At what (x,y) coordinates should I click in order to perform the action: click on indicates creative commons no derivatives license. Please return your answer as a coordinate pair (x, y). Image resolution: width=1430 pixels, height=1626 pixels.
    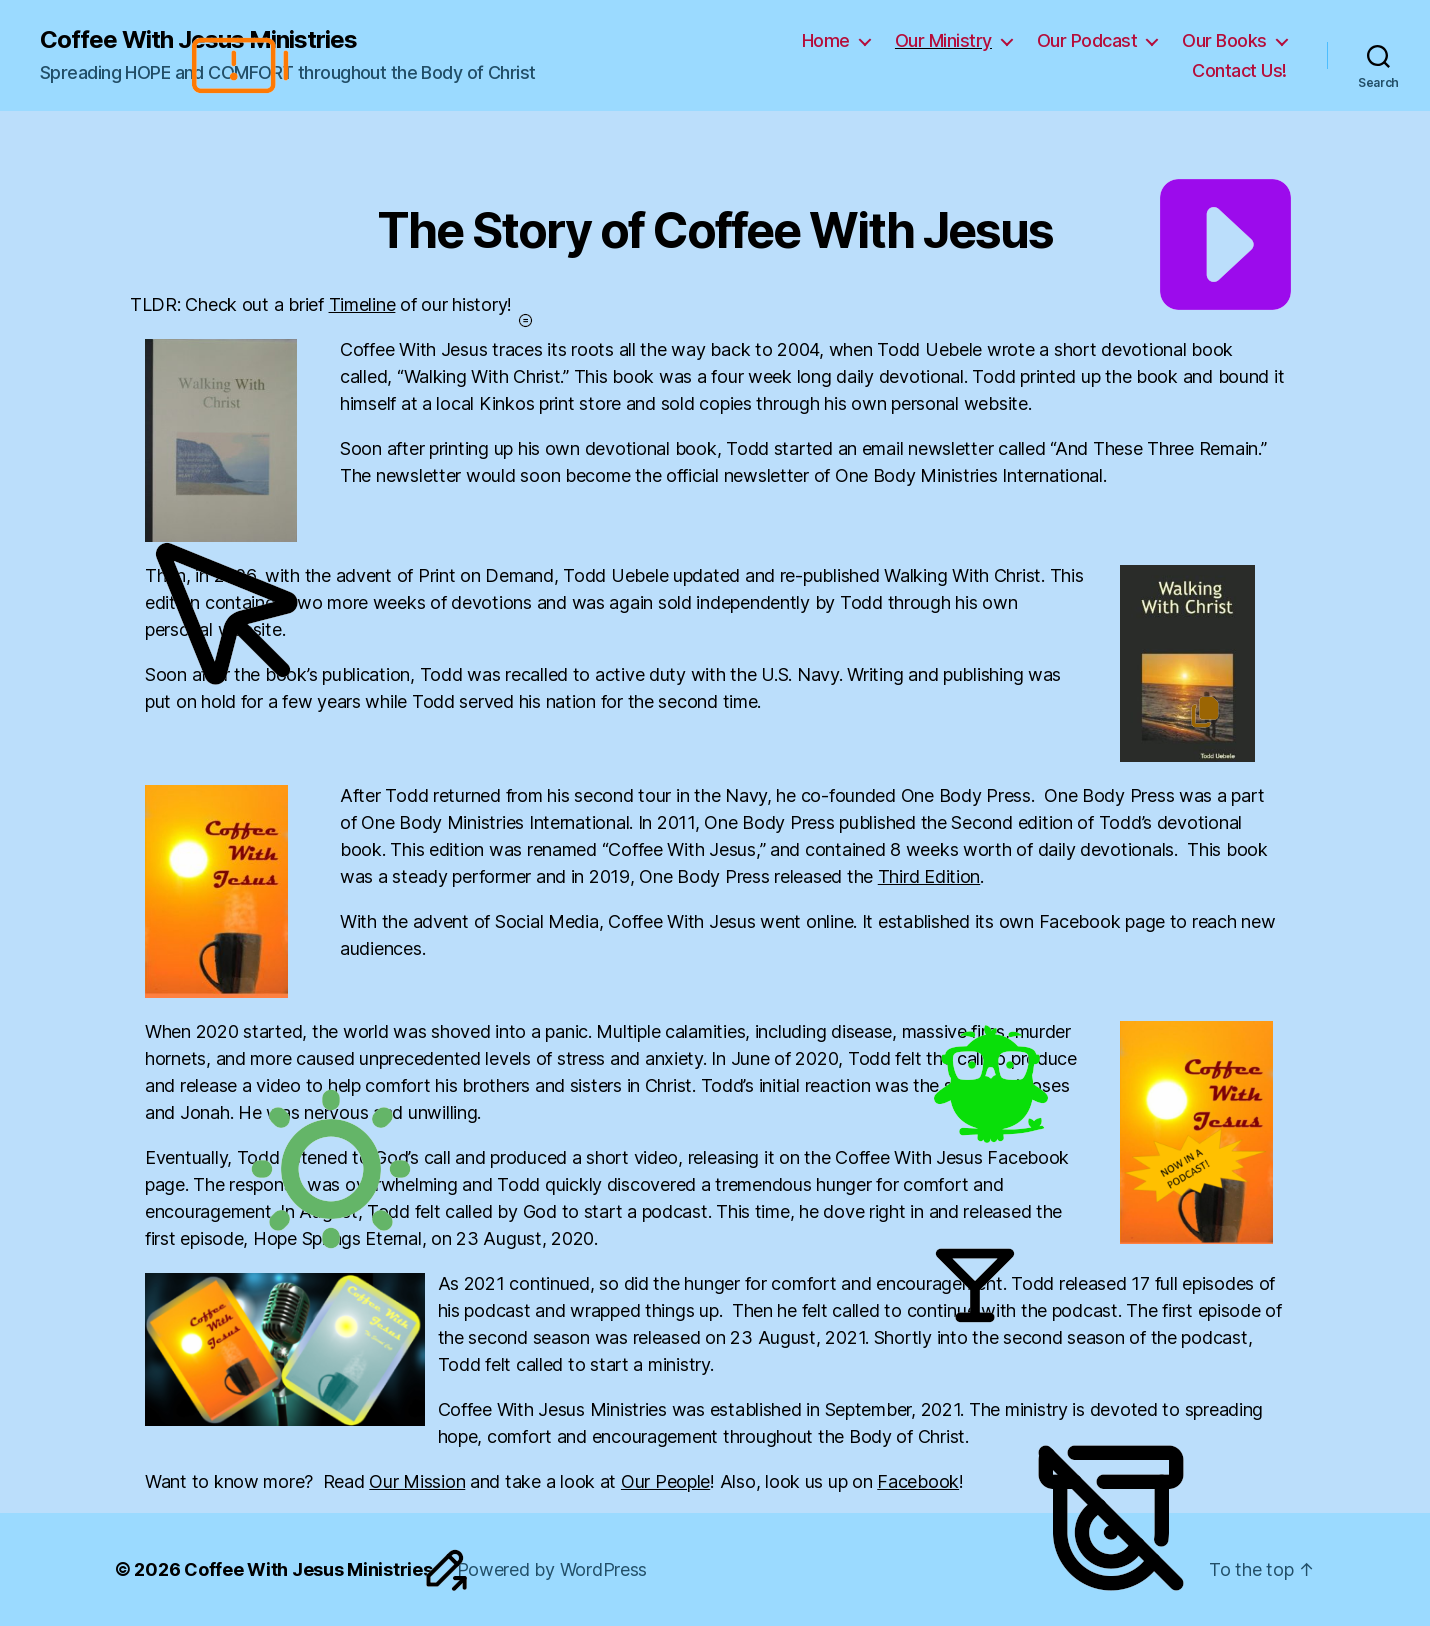
    Looking at the image, I should click on (525, 320).